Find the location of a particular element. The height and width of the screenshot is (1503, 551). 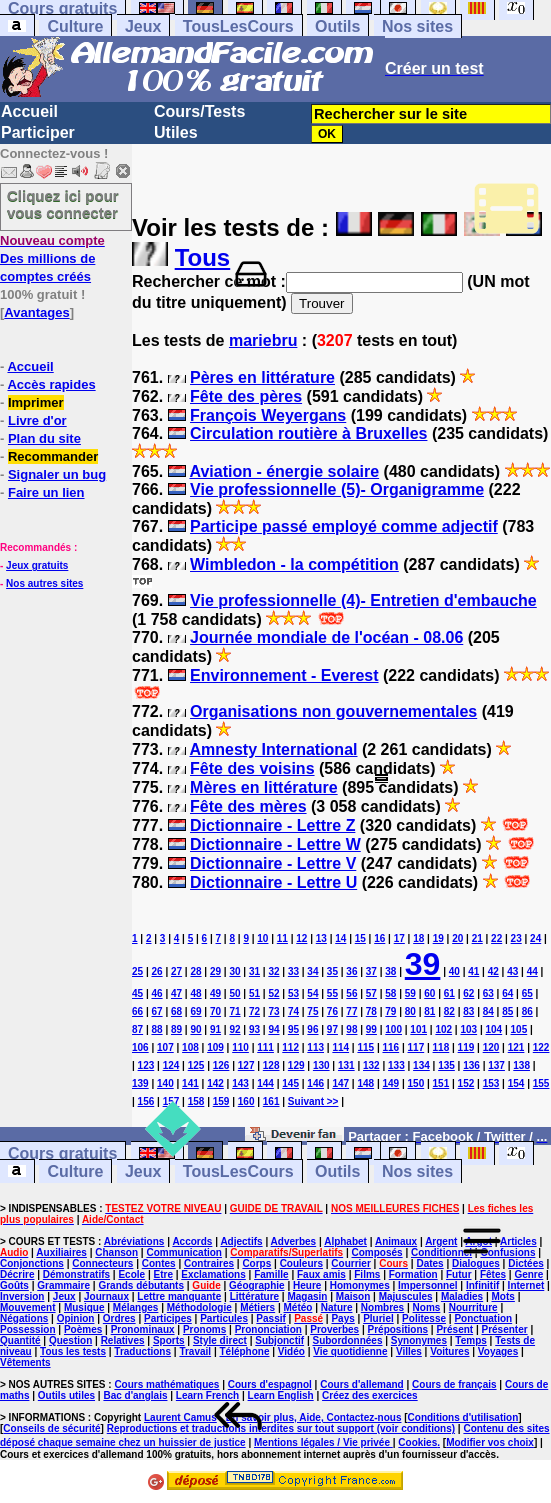

access local storage or drive is located at coordinates (251, 274).